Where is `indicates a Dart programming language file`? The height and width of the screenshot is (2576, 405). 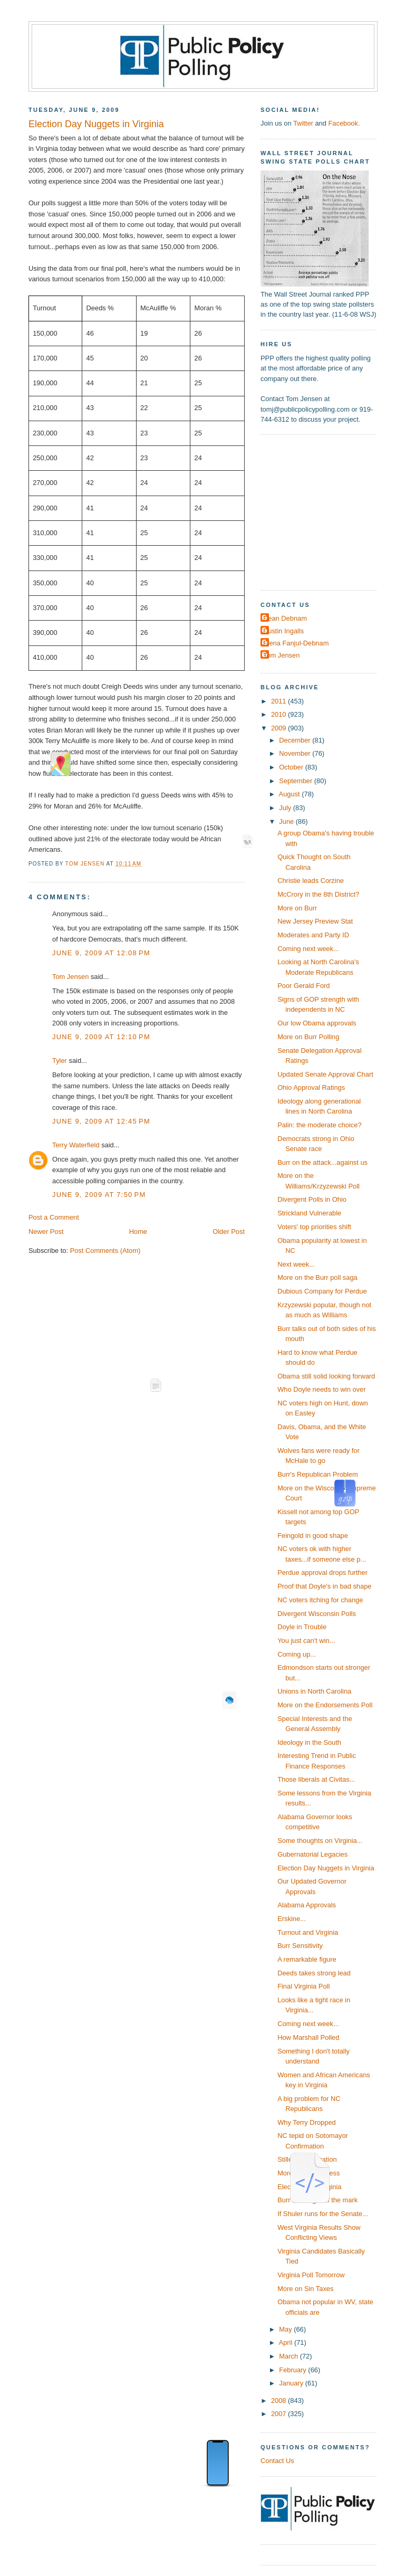
indicates a Dart programming language file is located at coordinates (229, 1700).